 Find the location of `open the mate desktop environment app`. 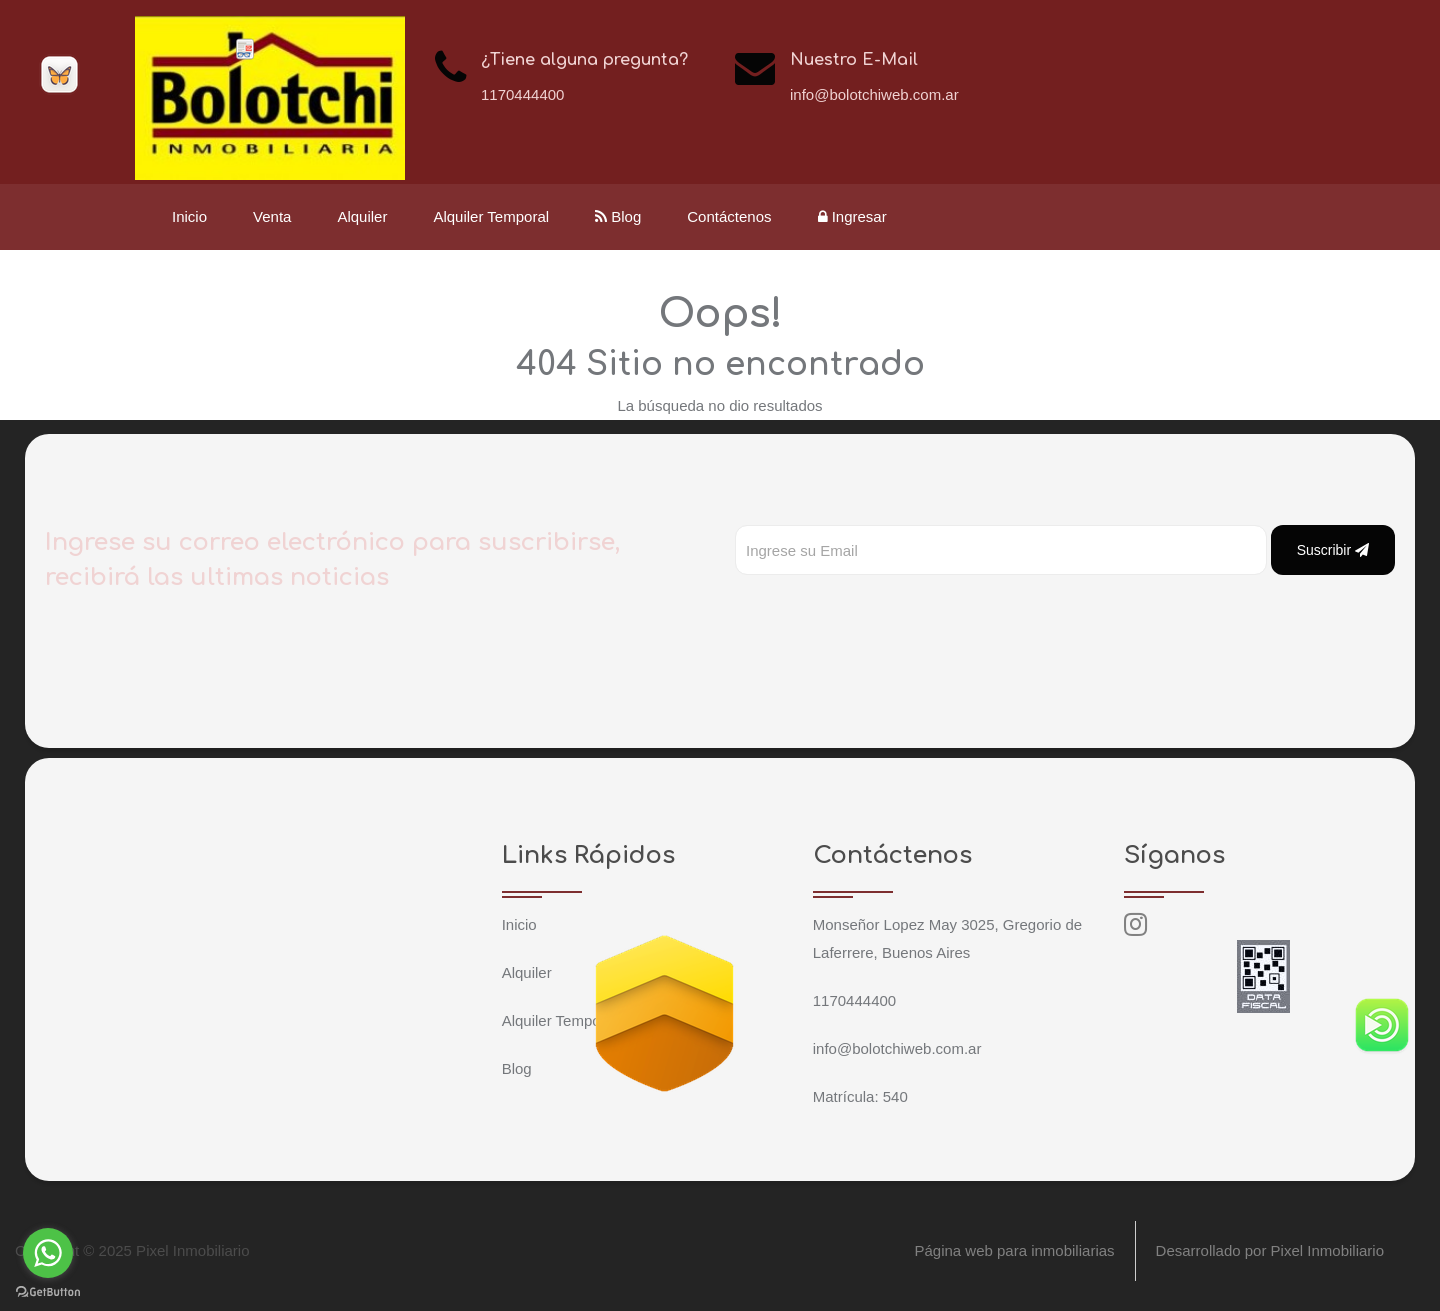

open the mate desktop environment app is located at coordinates (1382, 1025).